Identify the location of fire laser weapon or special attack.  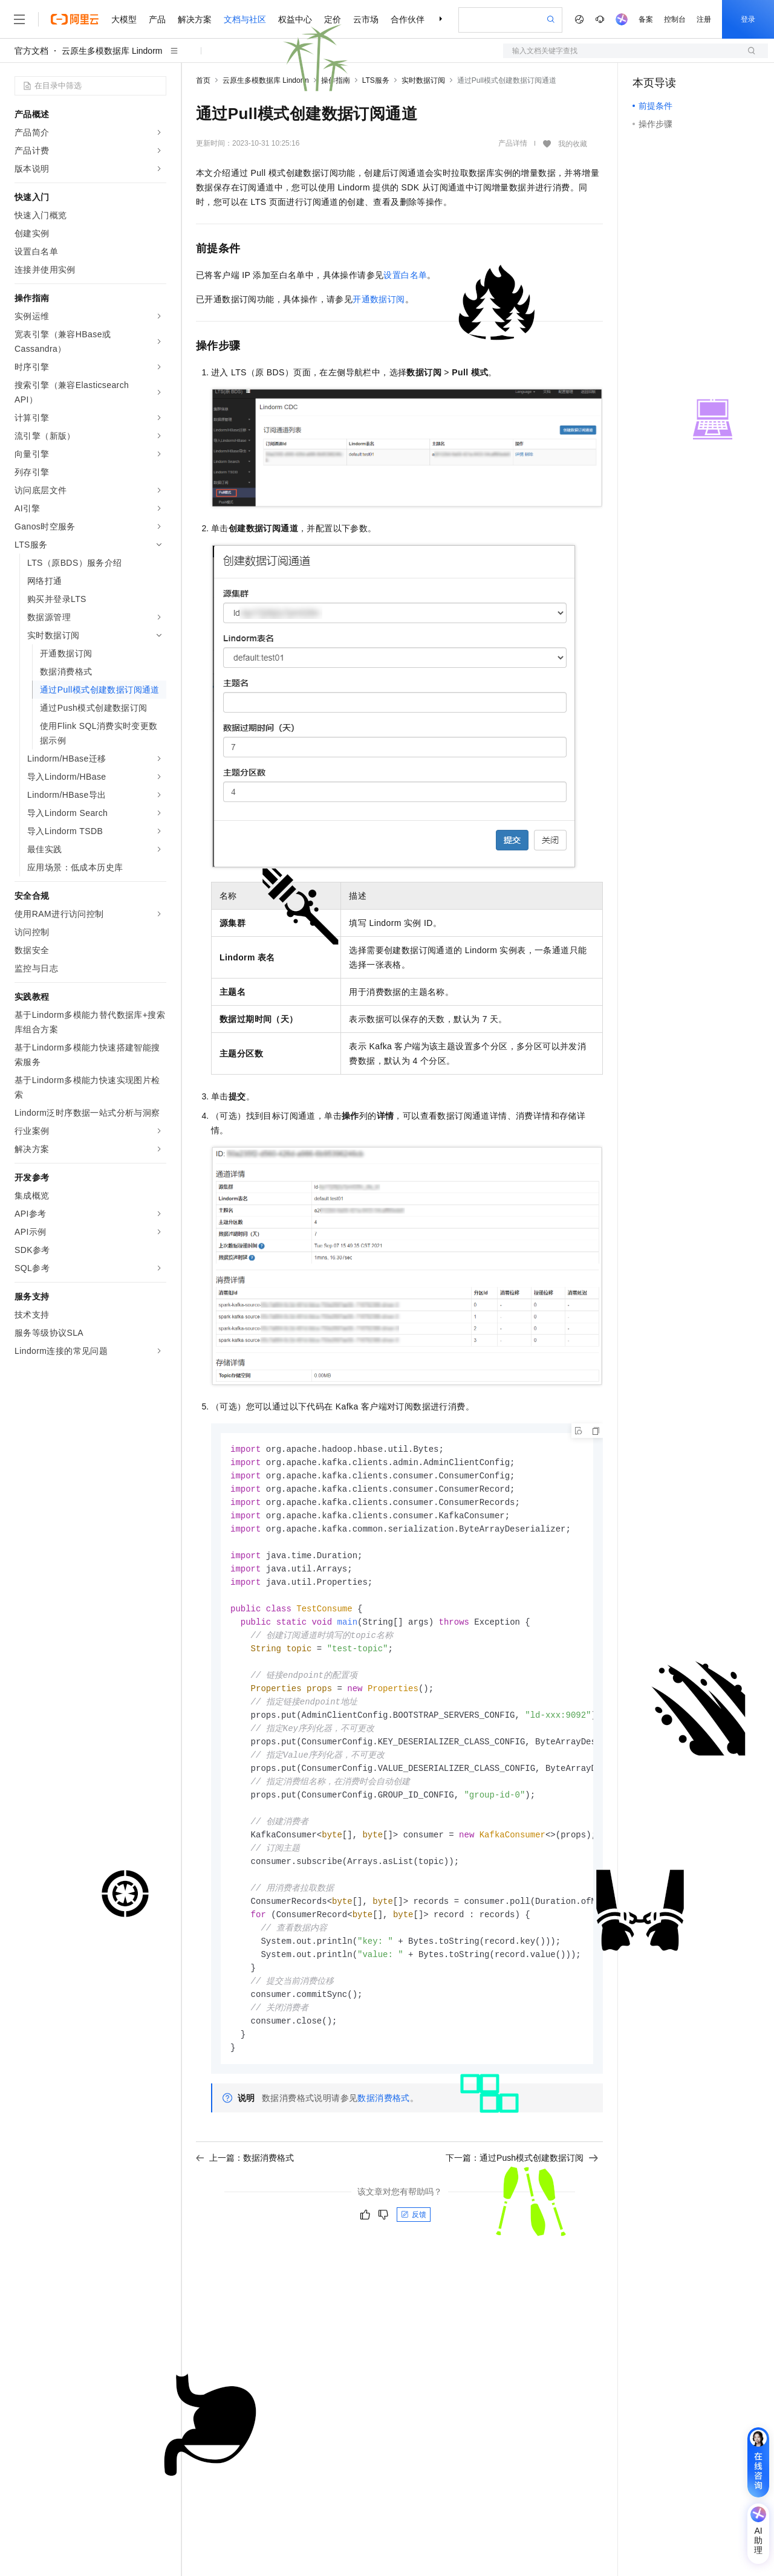
(300, 906).